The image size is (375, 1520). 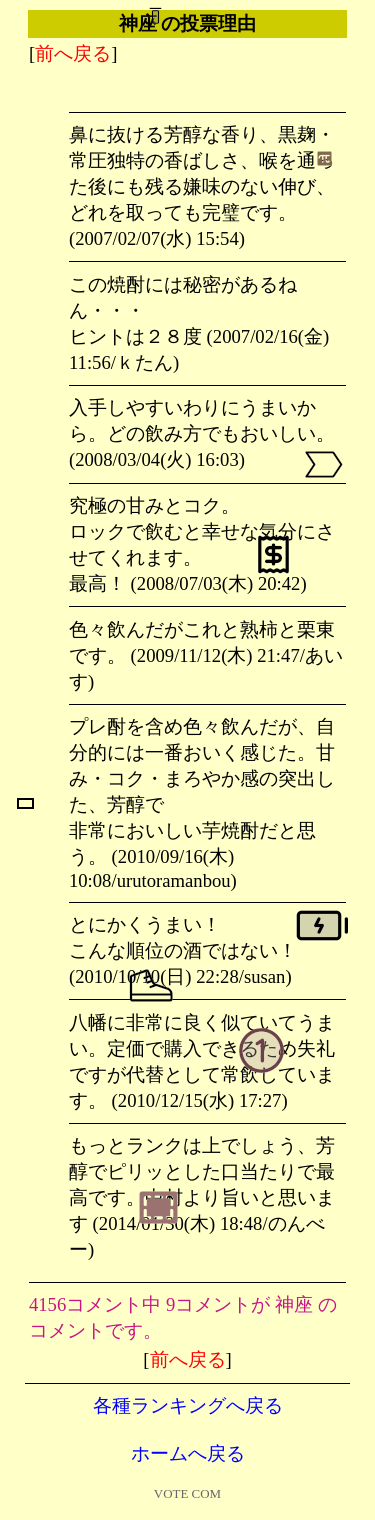 What do you see at coordinates (321, 925) in the screenshot?
I see `indicates device is currently charging` at bounding box center [321, 925].